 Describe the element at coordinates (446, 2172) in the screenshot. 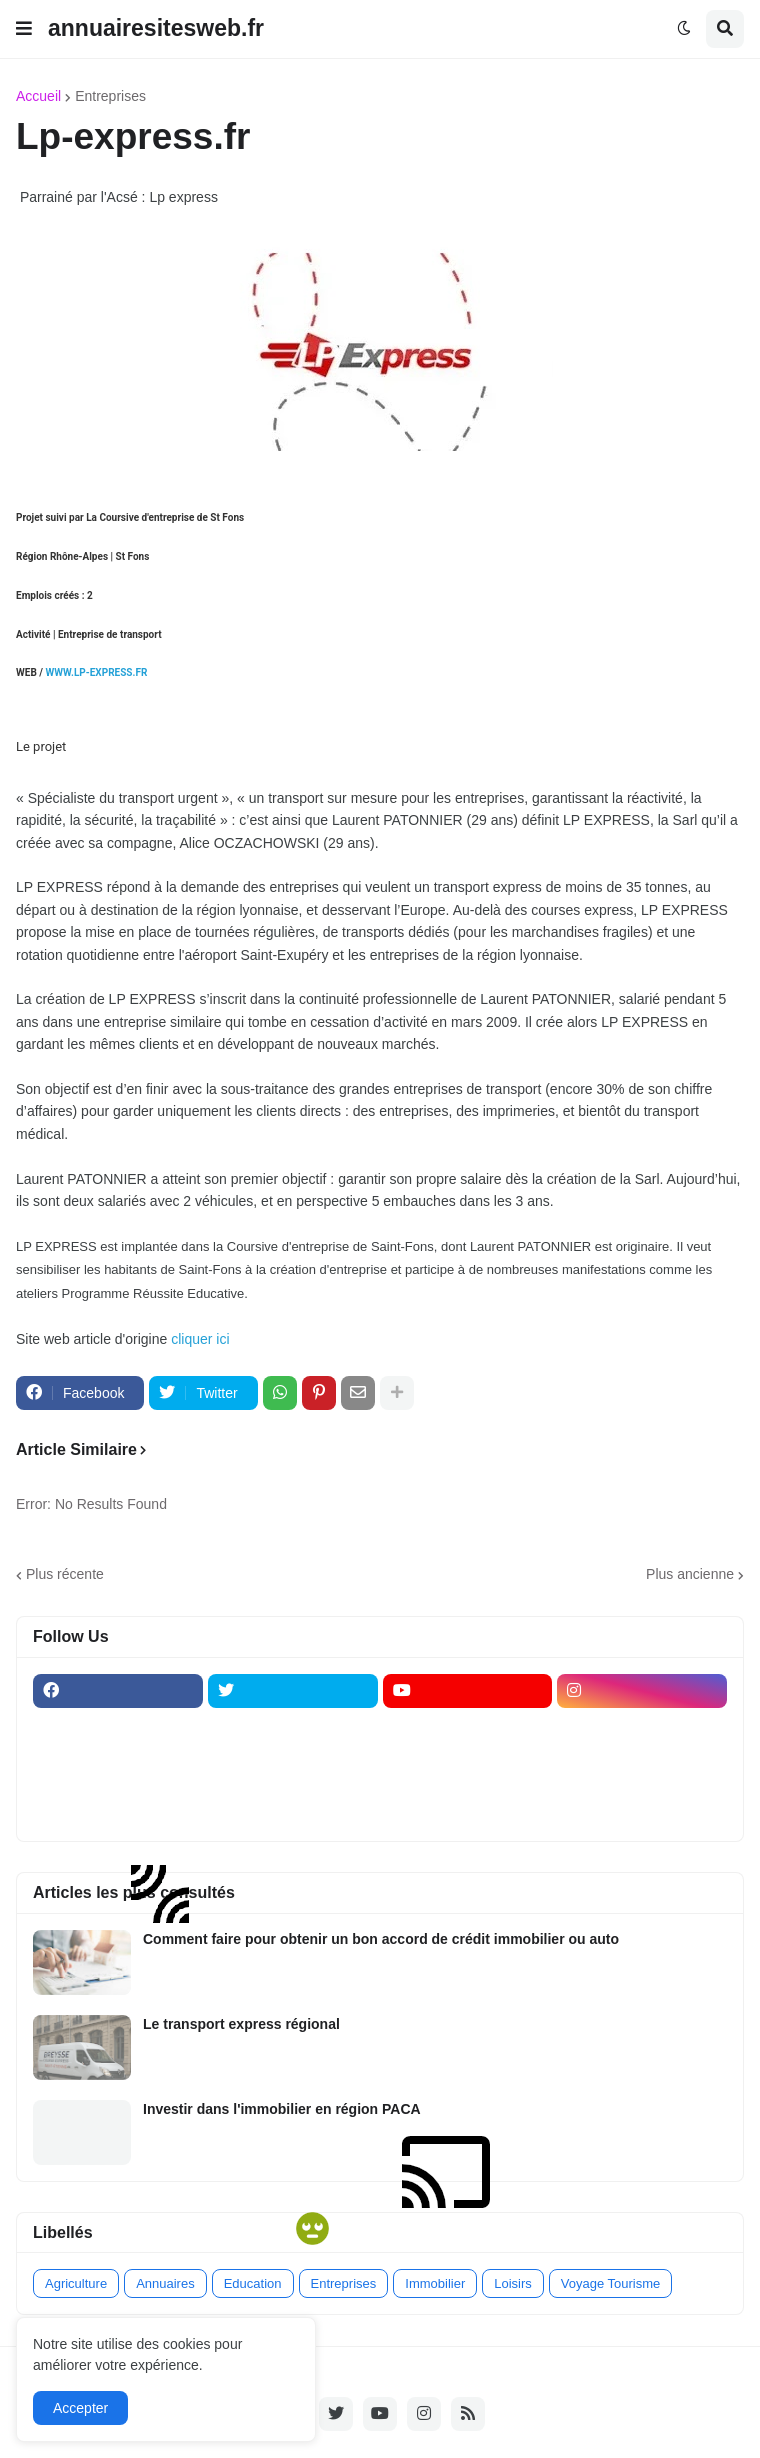

I see `cast screen to an external display` at that location.